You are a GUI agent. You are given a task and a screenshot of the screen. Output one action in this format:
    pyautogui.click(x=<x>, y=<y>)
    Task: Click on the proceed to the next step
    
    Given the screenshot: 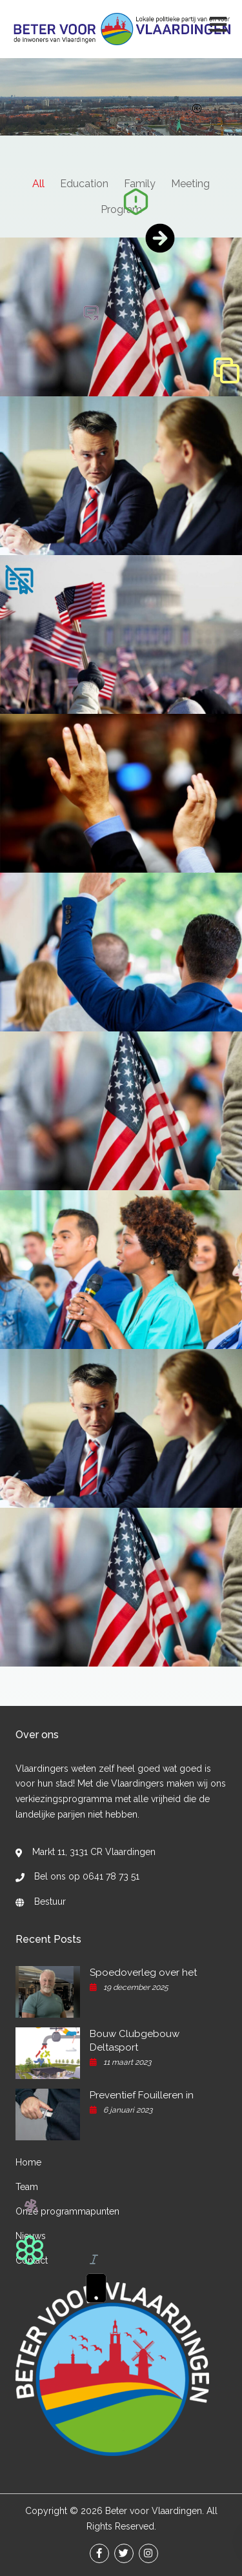 What is the action you would take?
    pyautogui.click(x=160, y=238)
    